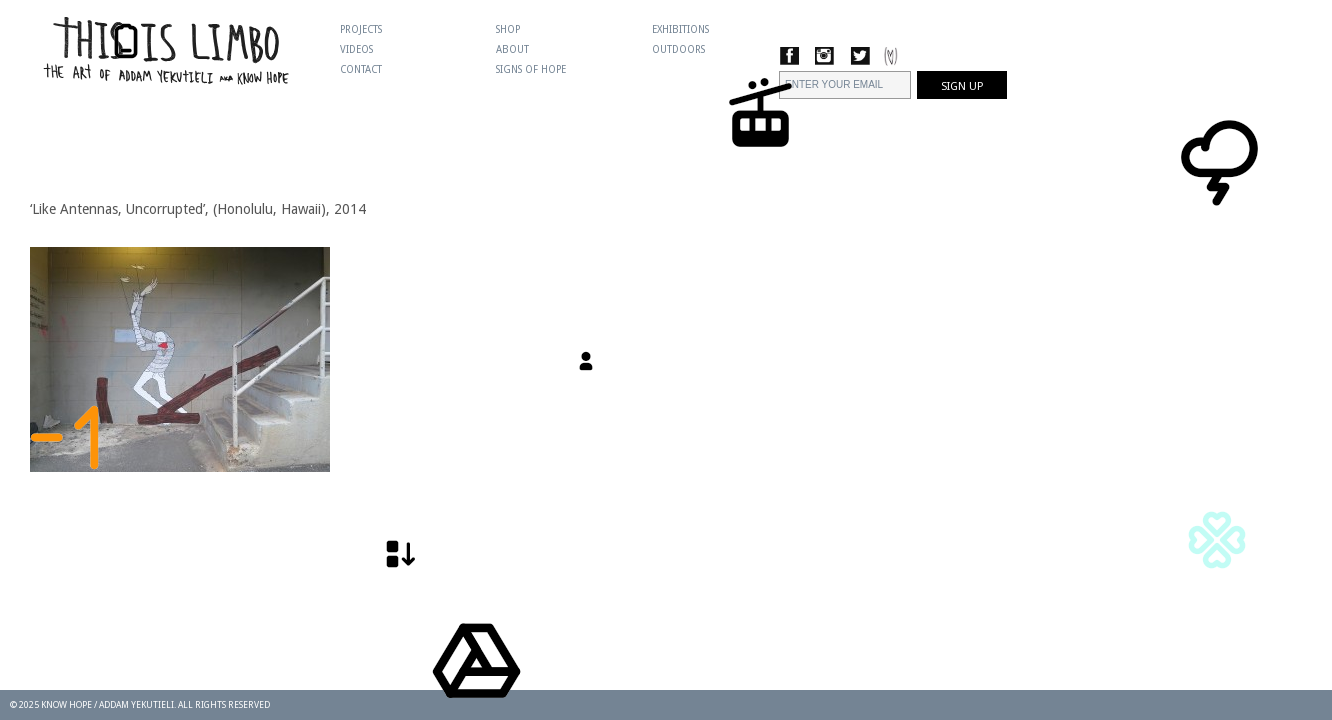 The image size is (1332, 720). Describe the element at coordinates (1219, 161) in the screenshot. I see `indicates thunderstorm or severe weather conditions` at that location.